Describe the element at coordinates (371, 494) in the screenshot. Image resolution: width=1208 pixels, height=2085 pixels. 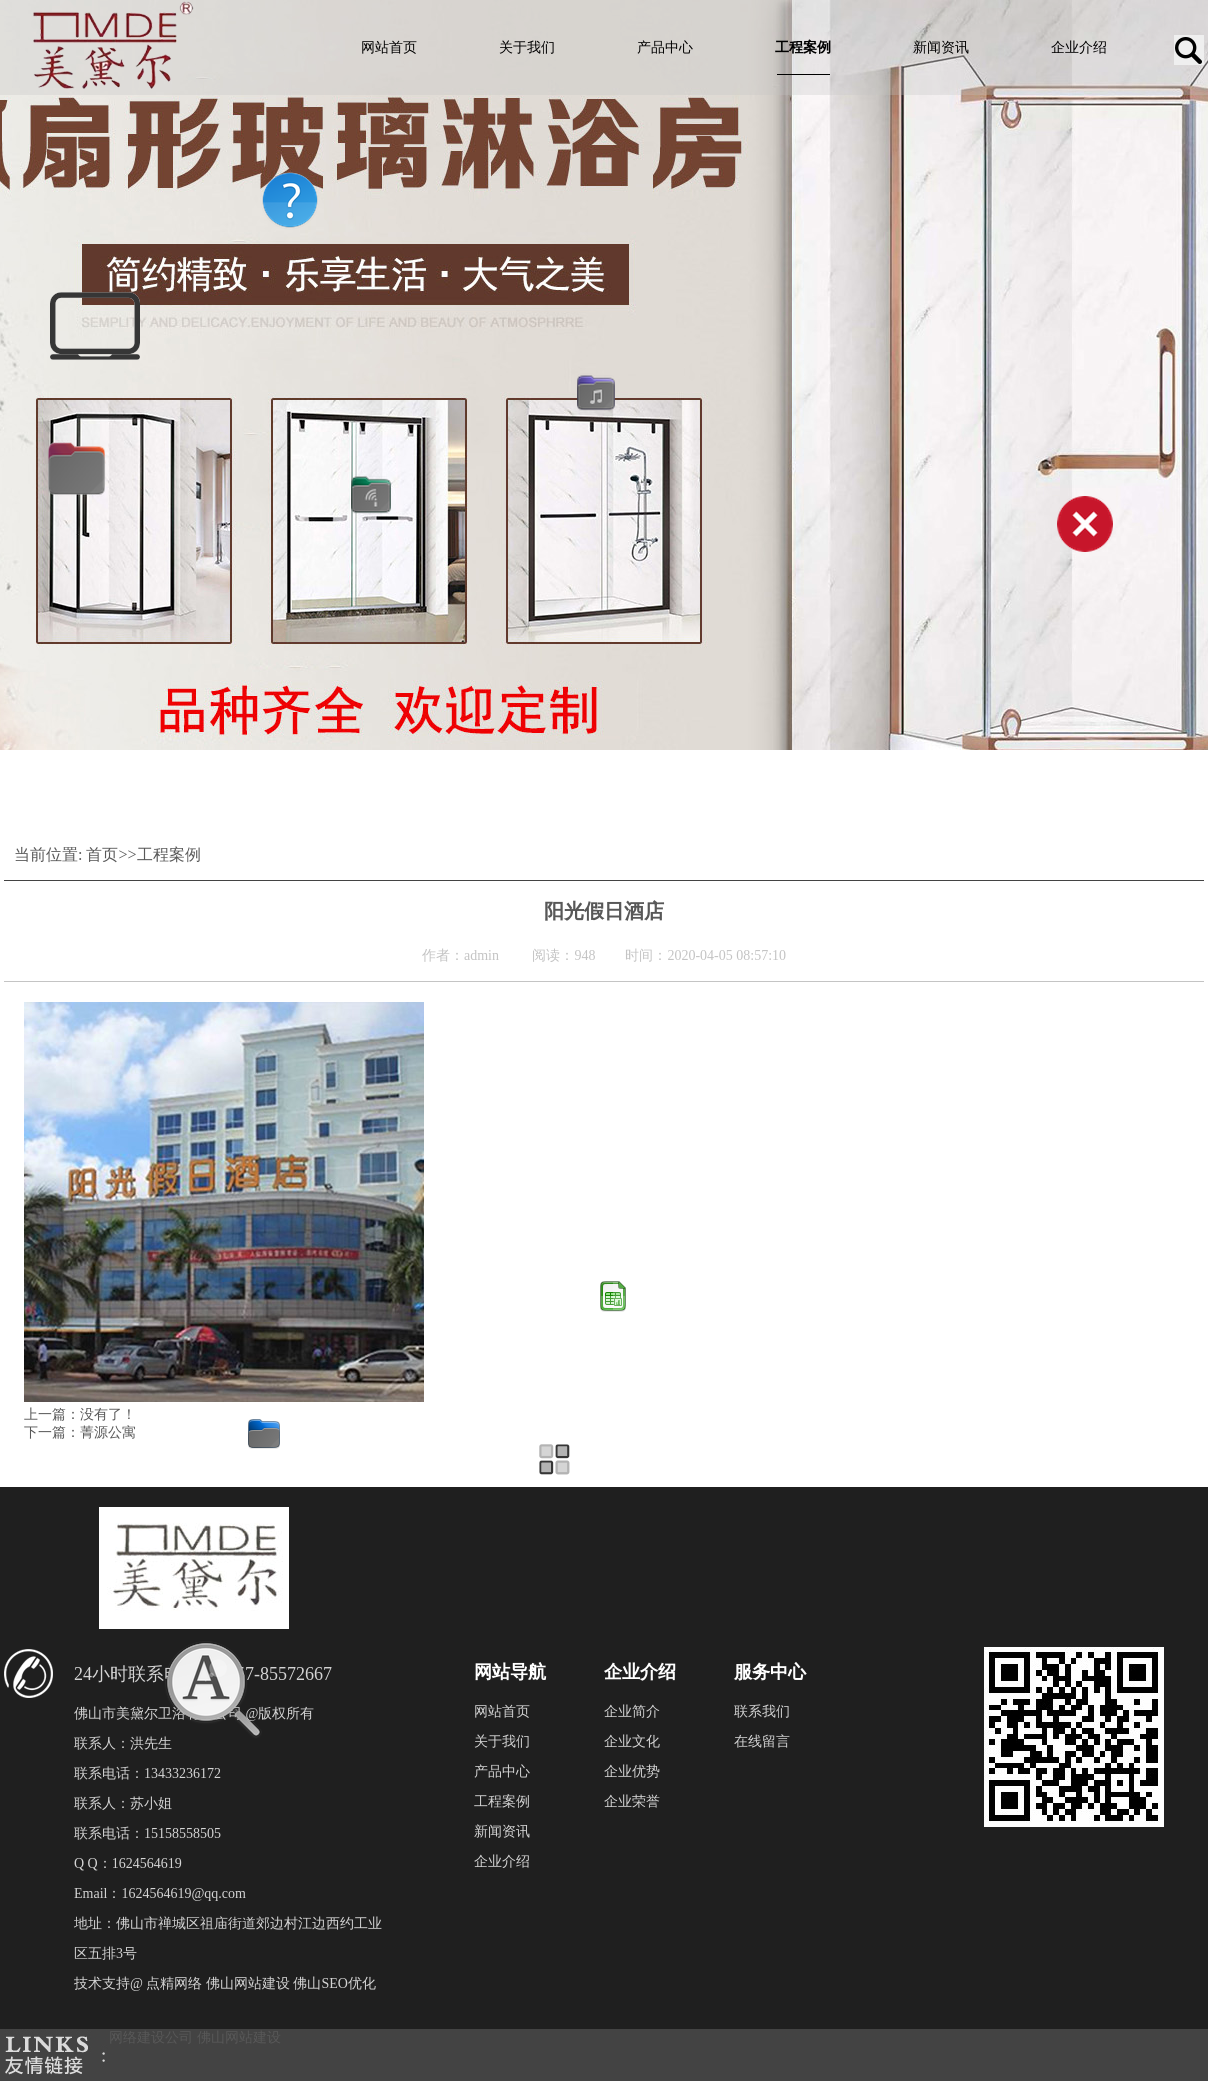
I see `open insync cloud sync folder` at that location.